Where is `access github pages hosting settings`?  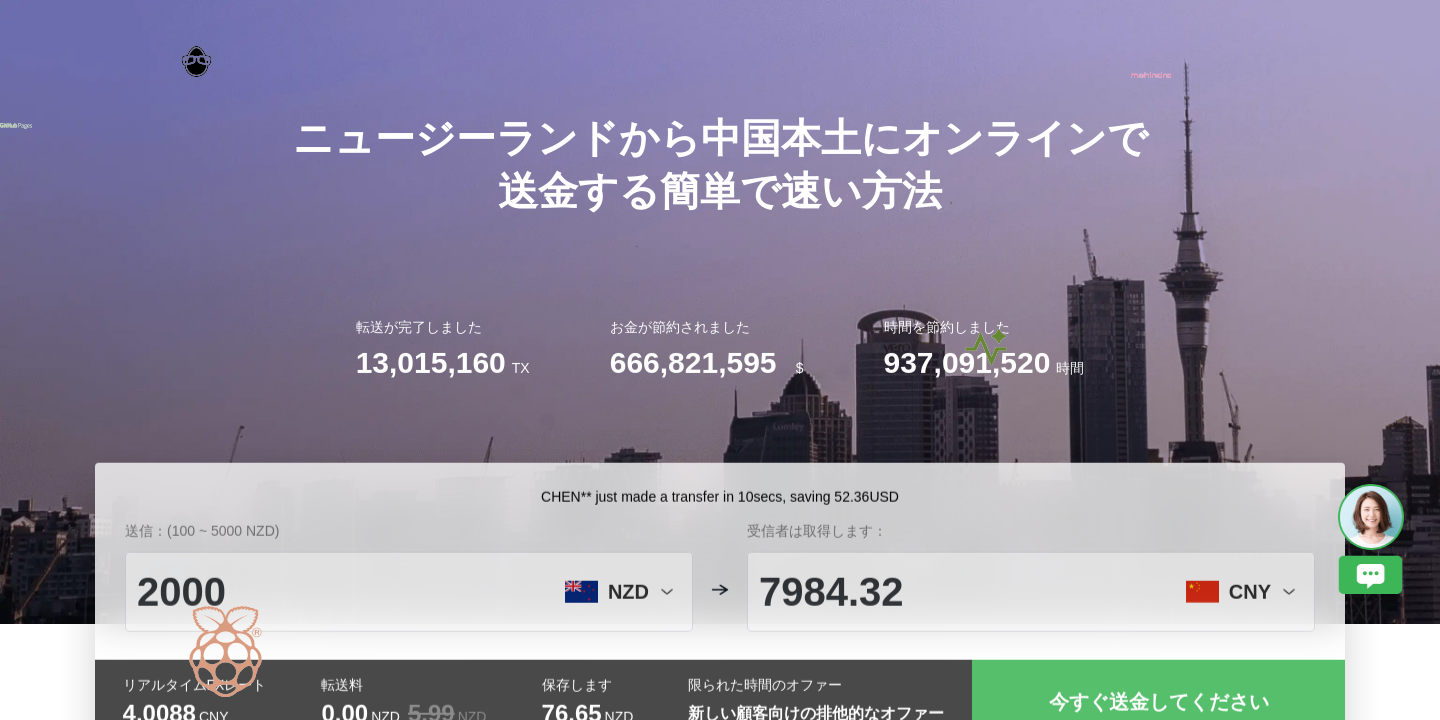
access github pages hosting settings is located at coordinates (16, 126).